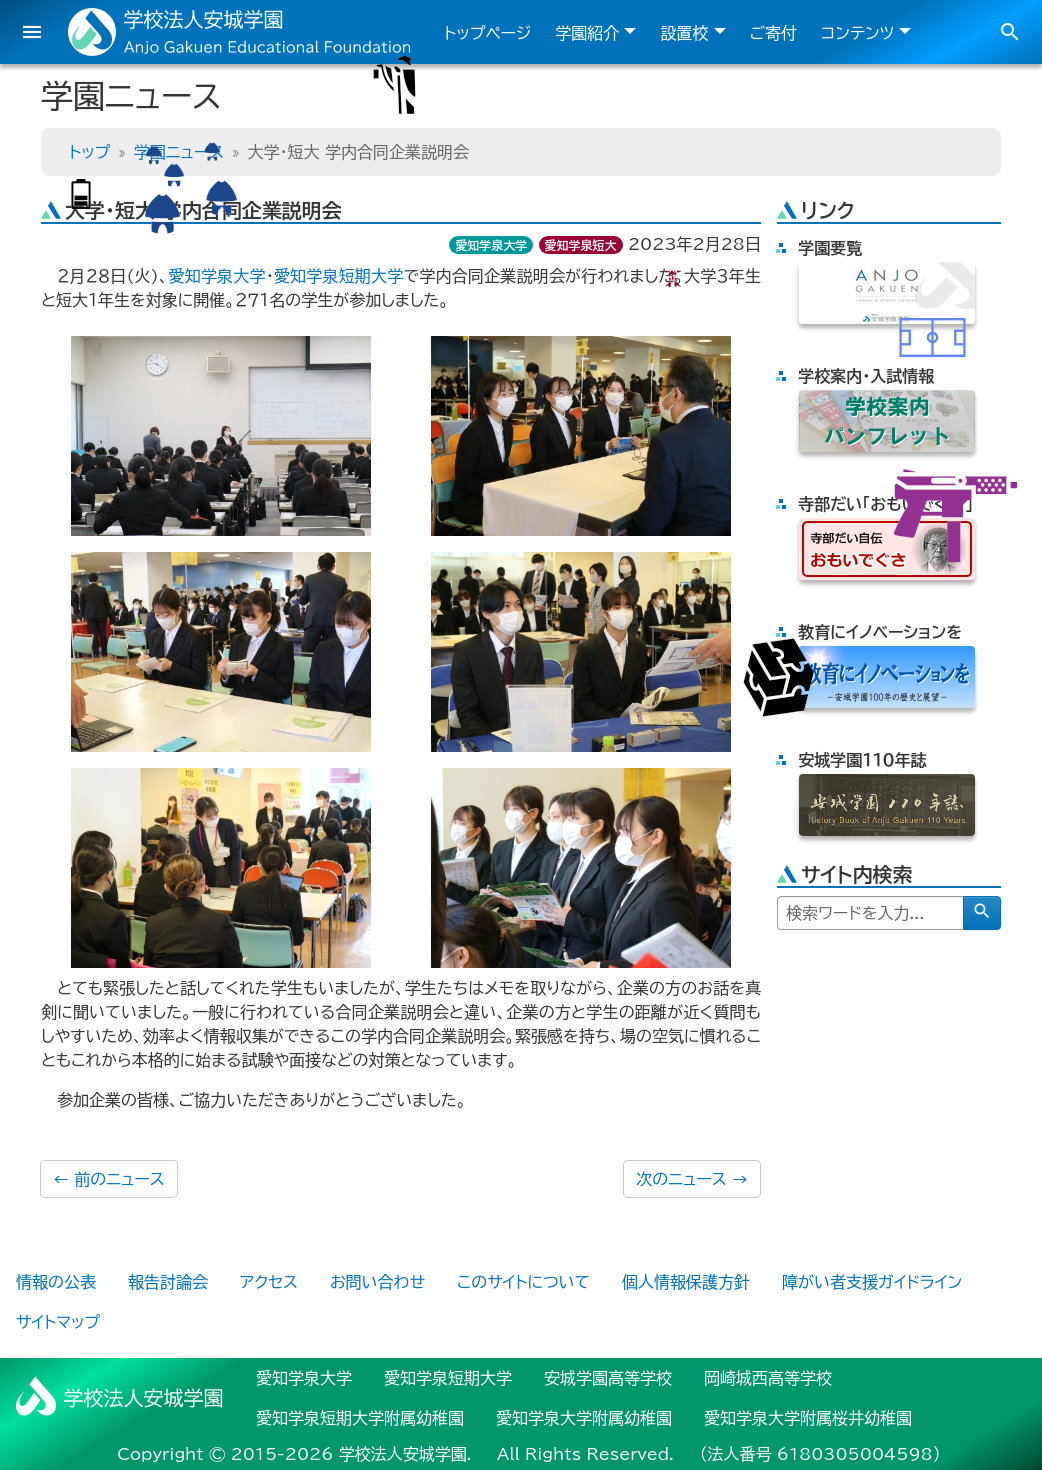 The height and width of the screenshot is (1470, 1042). I want to click on the hermit tarot card icon, so click(397, 85).